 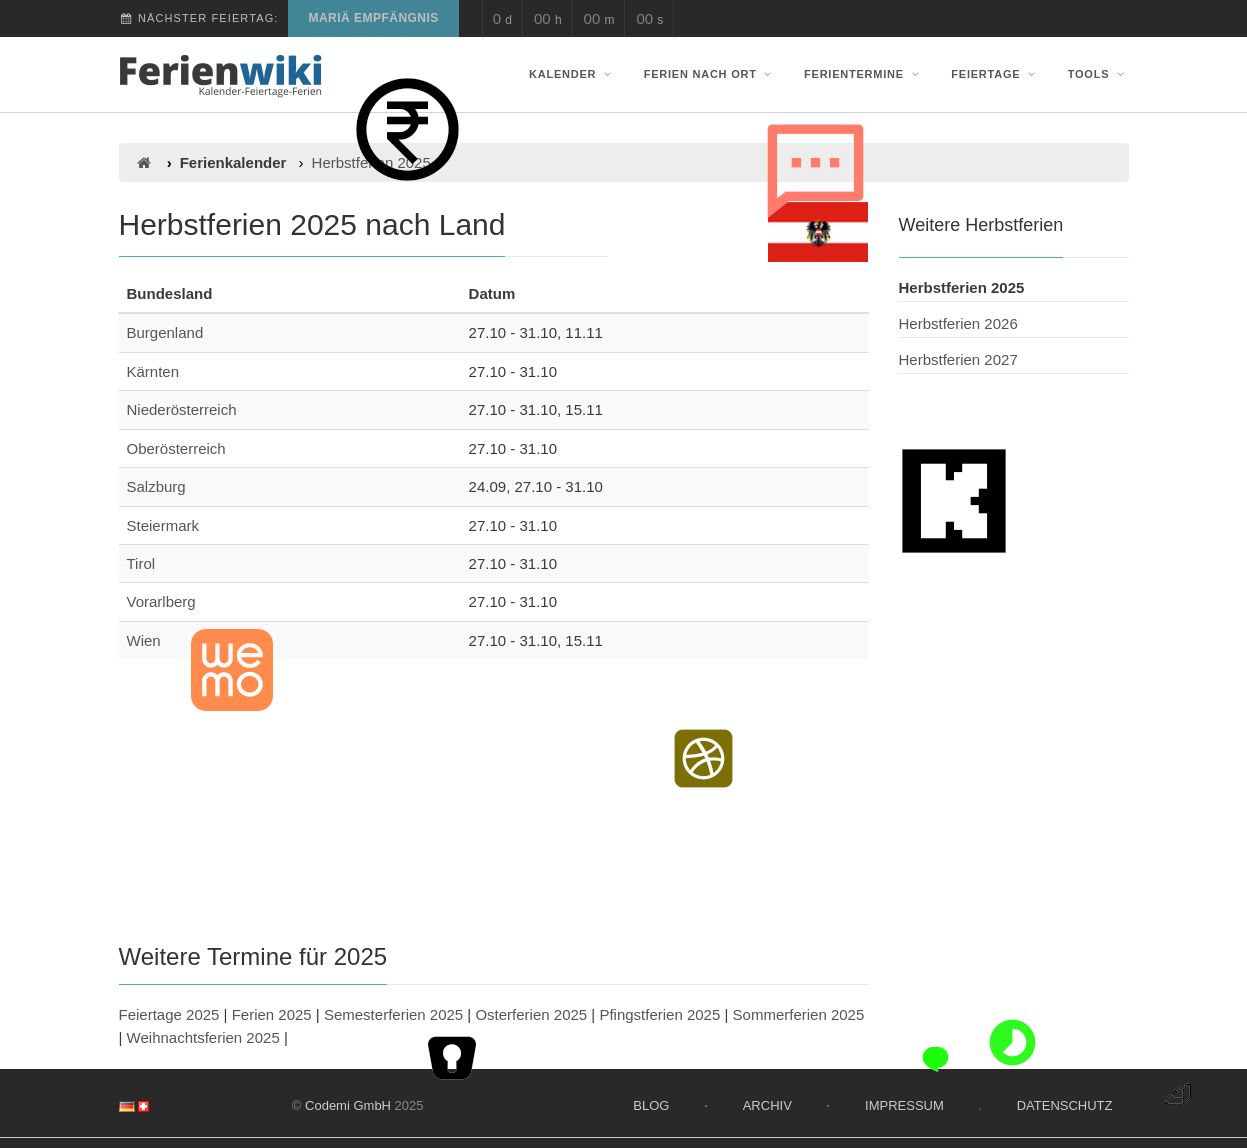 I want to click on open the Wemo smart home app, so click(x=232, y=670).